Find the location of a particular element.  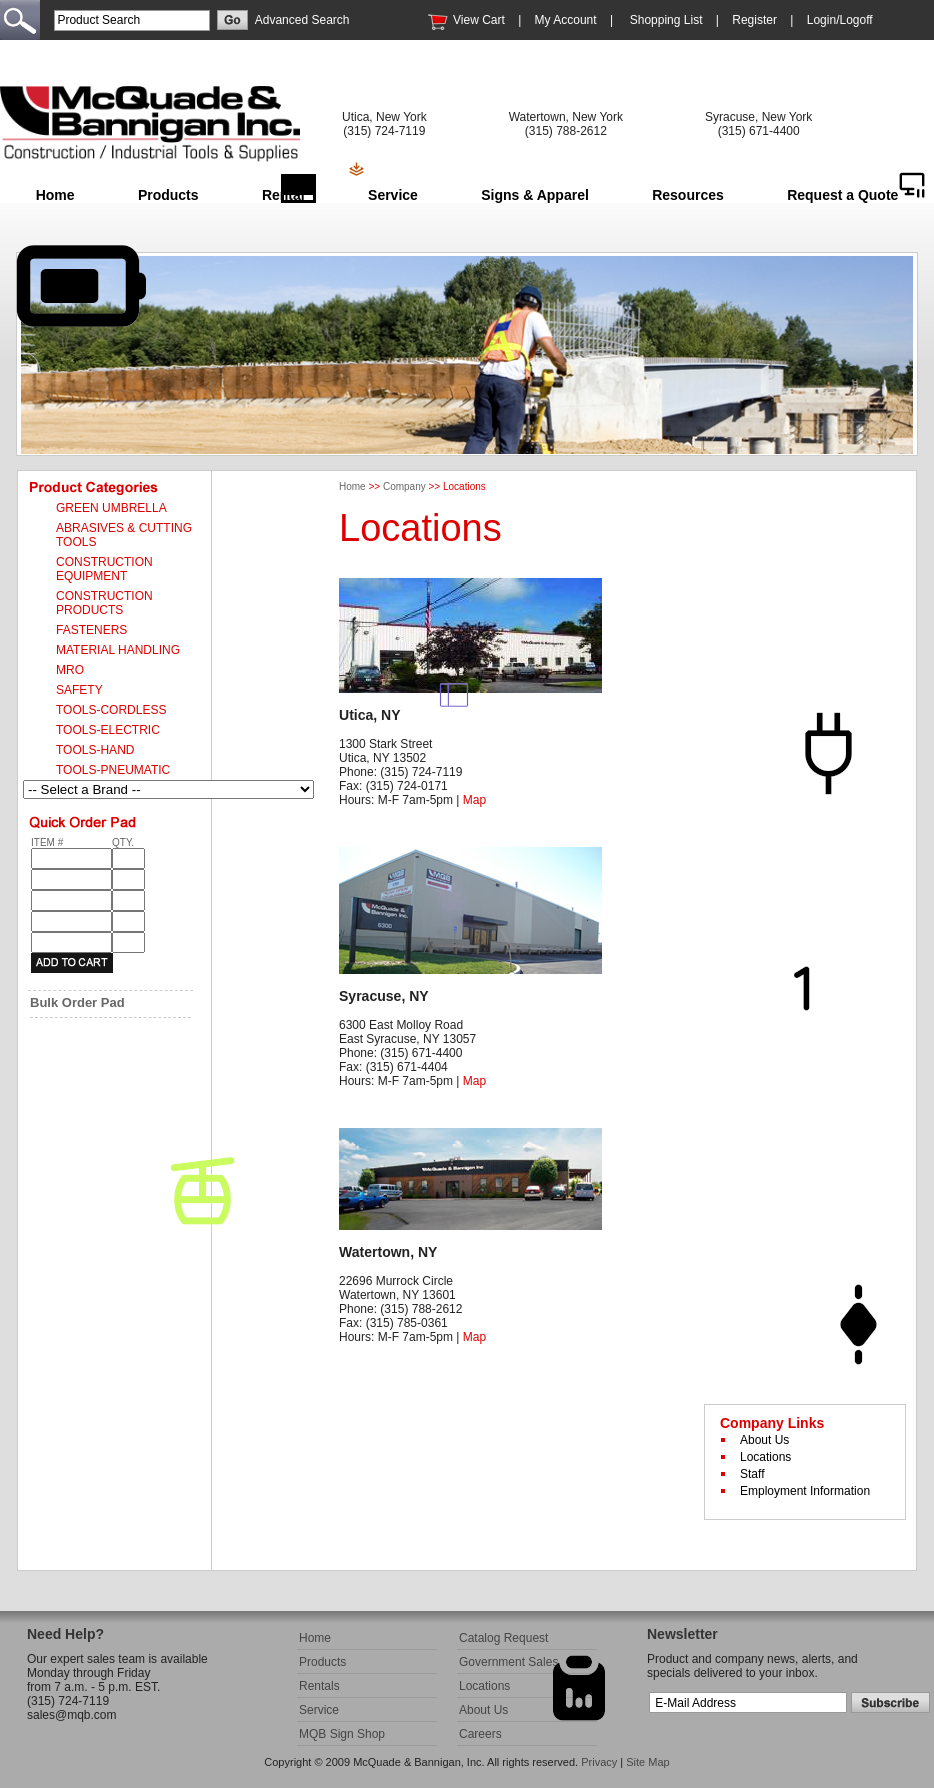

align keyframe to vertical center is located at coordinates (858, 1324).